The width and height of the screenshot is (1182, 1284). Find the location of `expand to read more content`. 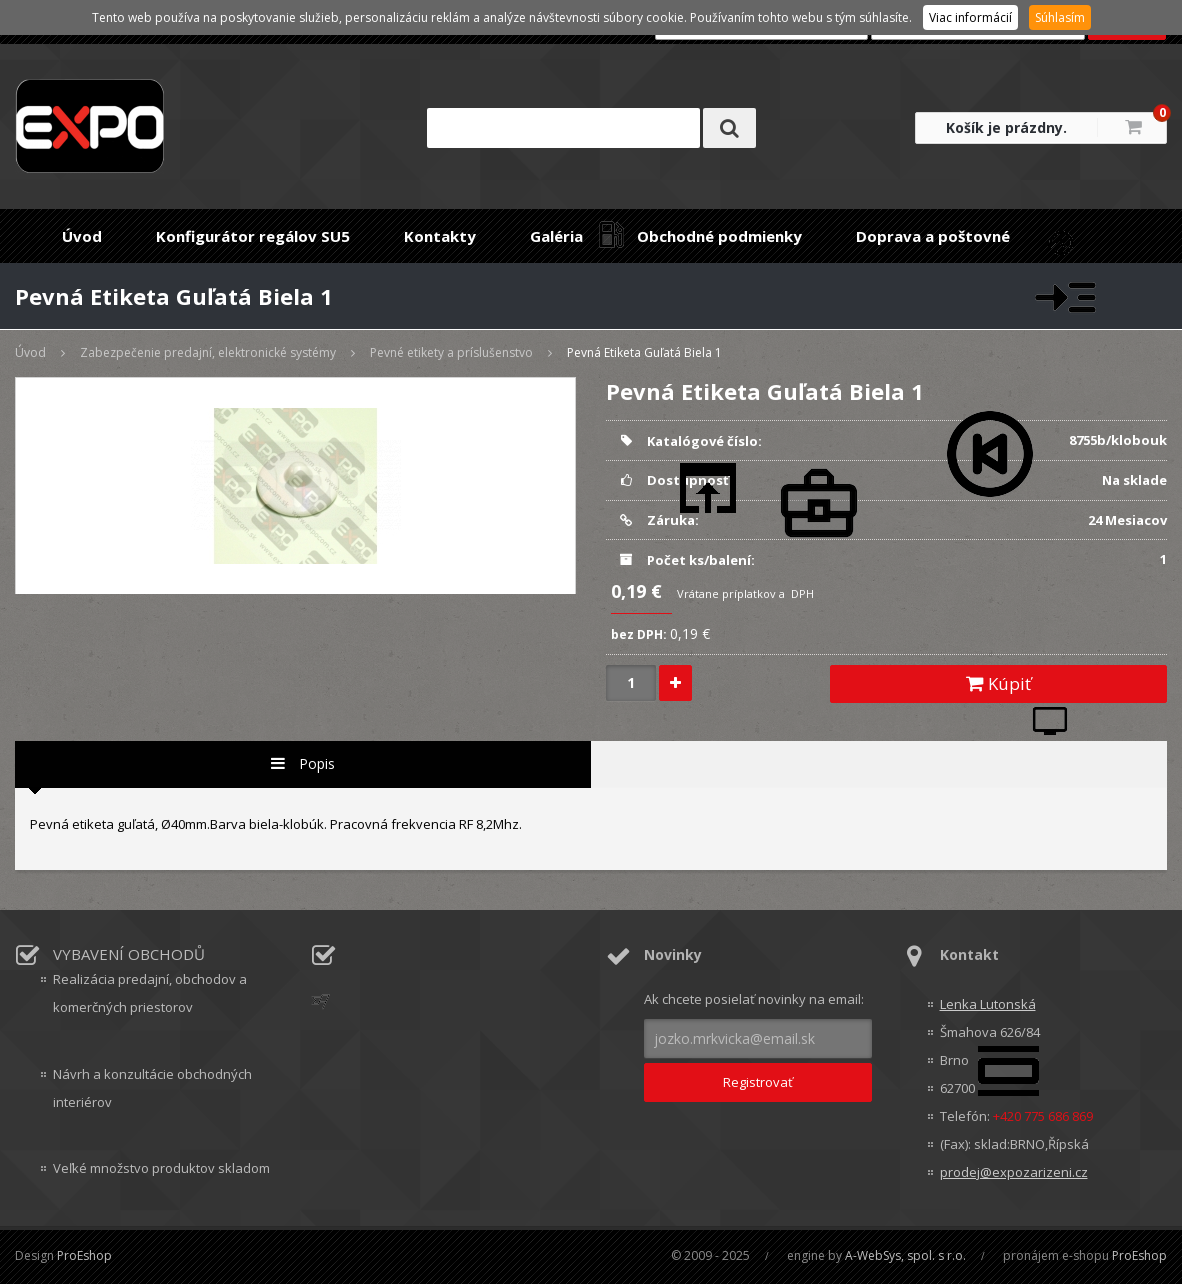

expand to read more content is located at coordinates (1065, 297).